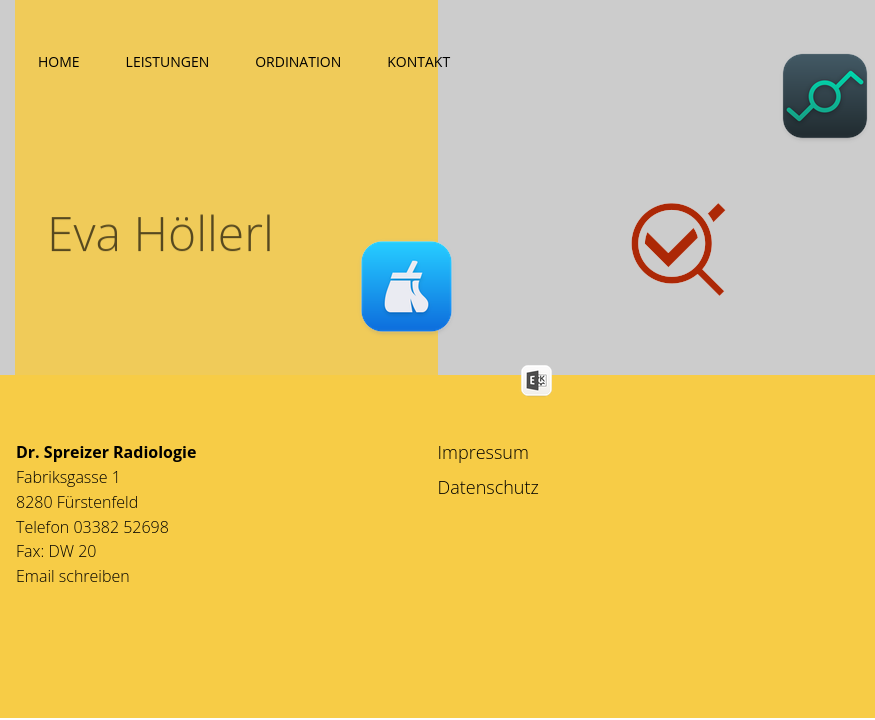 Image resolution: width=875 pixels, height=720 pixels. What do you see at coordinates (678, 249) in the screenshot?
I see `open system configuration or setup assistant` at bounding box center [678, 249].